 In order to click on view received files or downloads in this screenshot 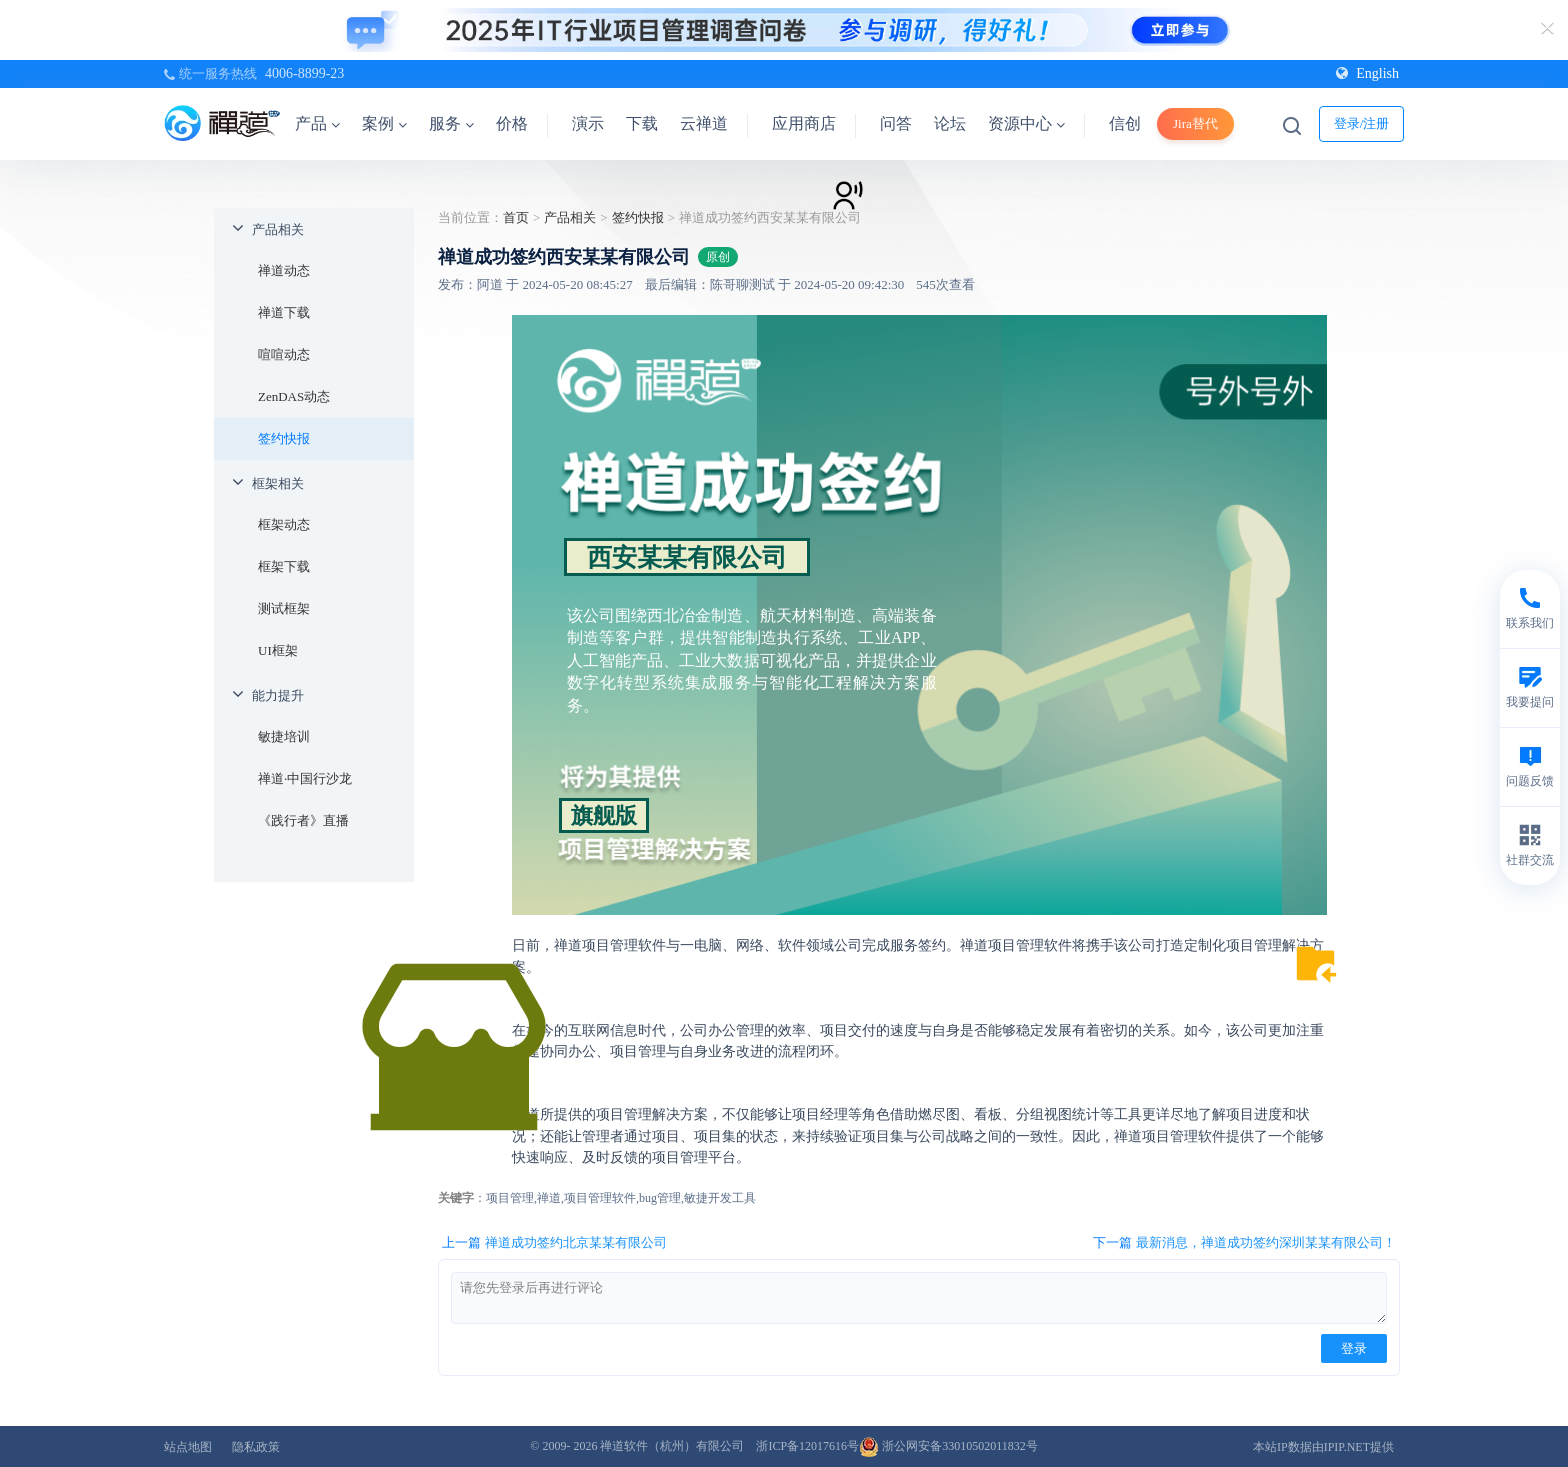, I will do `click(1315, 963)`.